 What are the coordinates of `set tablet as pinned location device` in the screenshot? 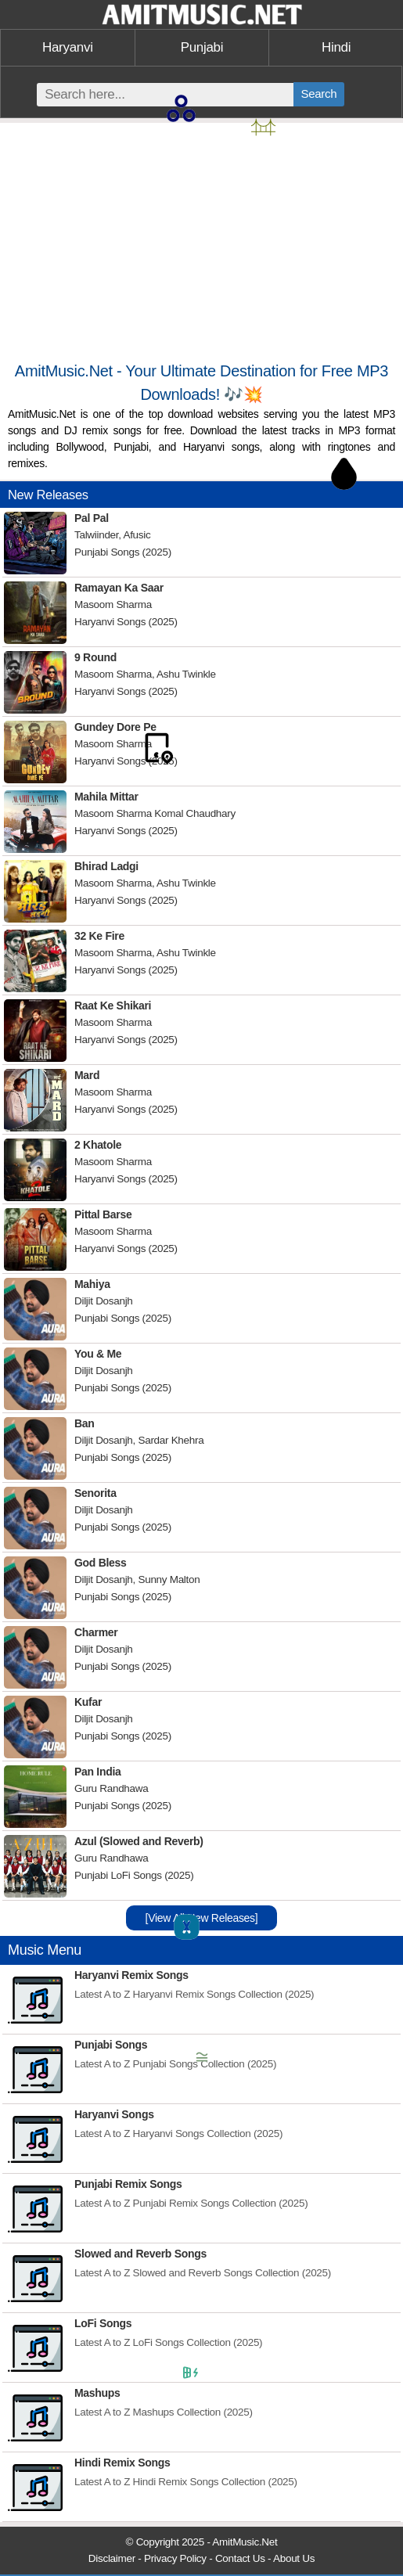 It's located at (157, 747).